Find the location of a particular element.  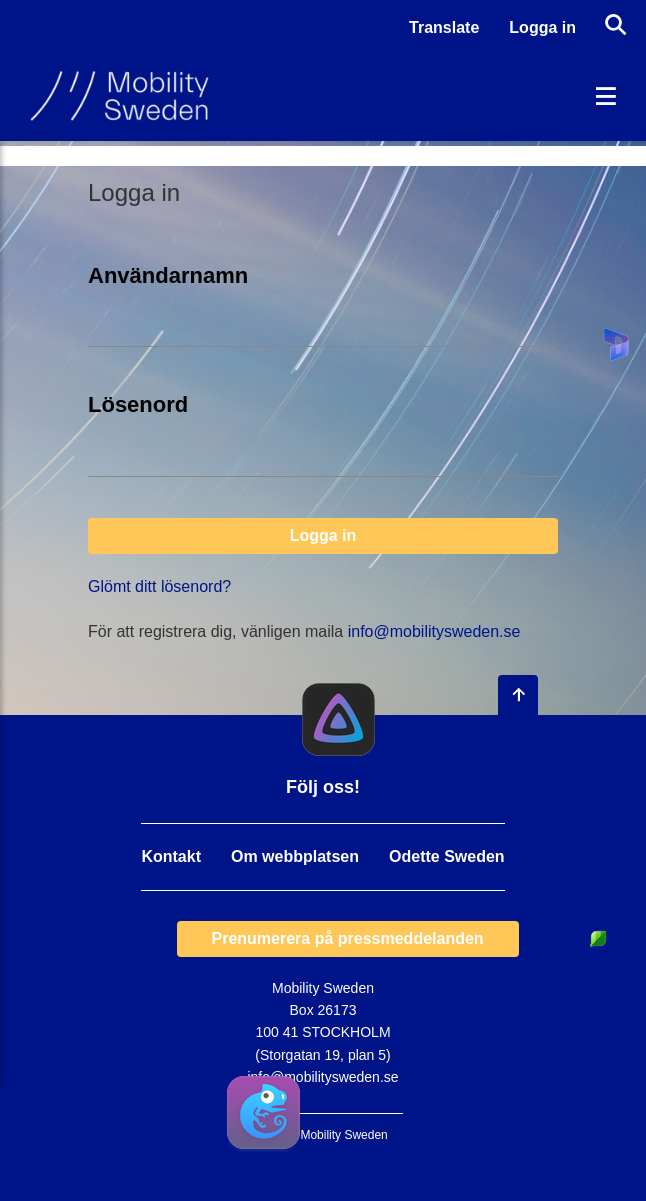

open Microsoft Dynamics app is located at coordinates (616, 344).